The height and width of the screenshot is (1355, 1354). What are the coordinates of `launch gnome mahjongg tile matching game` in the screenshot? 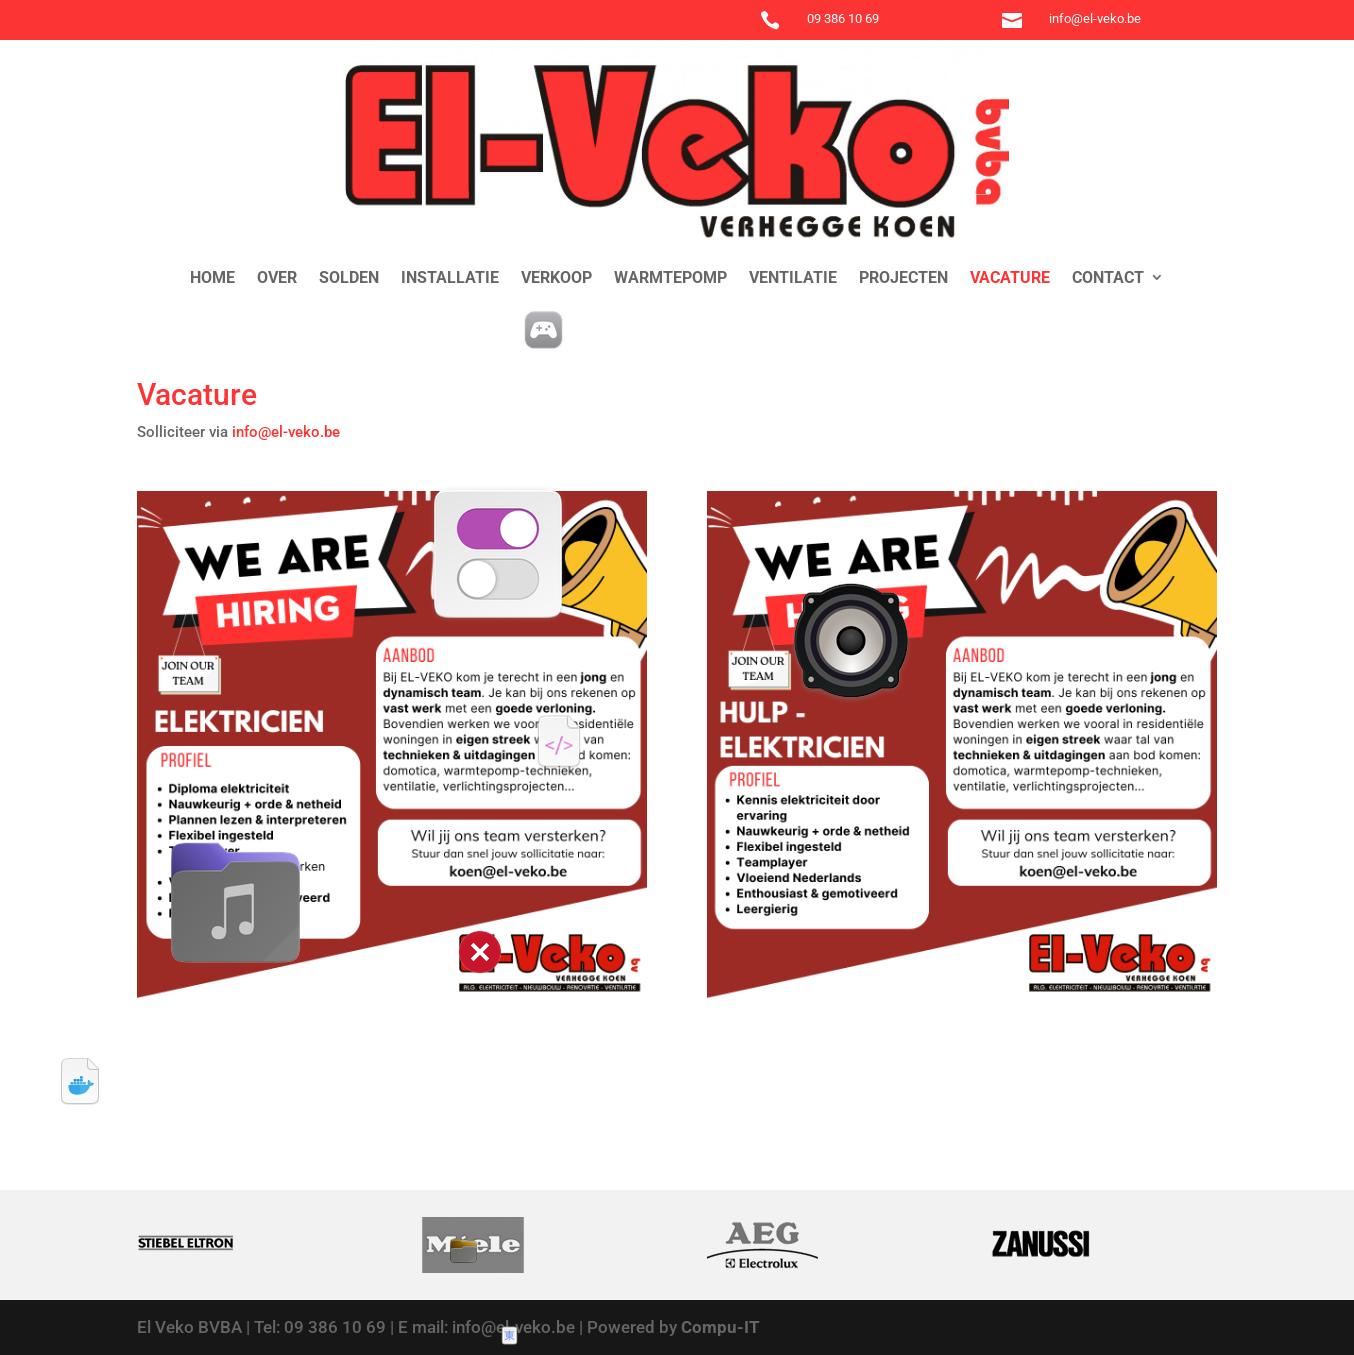 It's located at (509, 1335).